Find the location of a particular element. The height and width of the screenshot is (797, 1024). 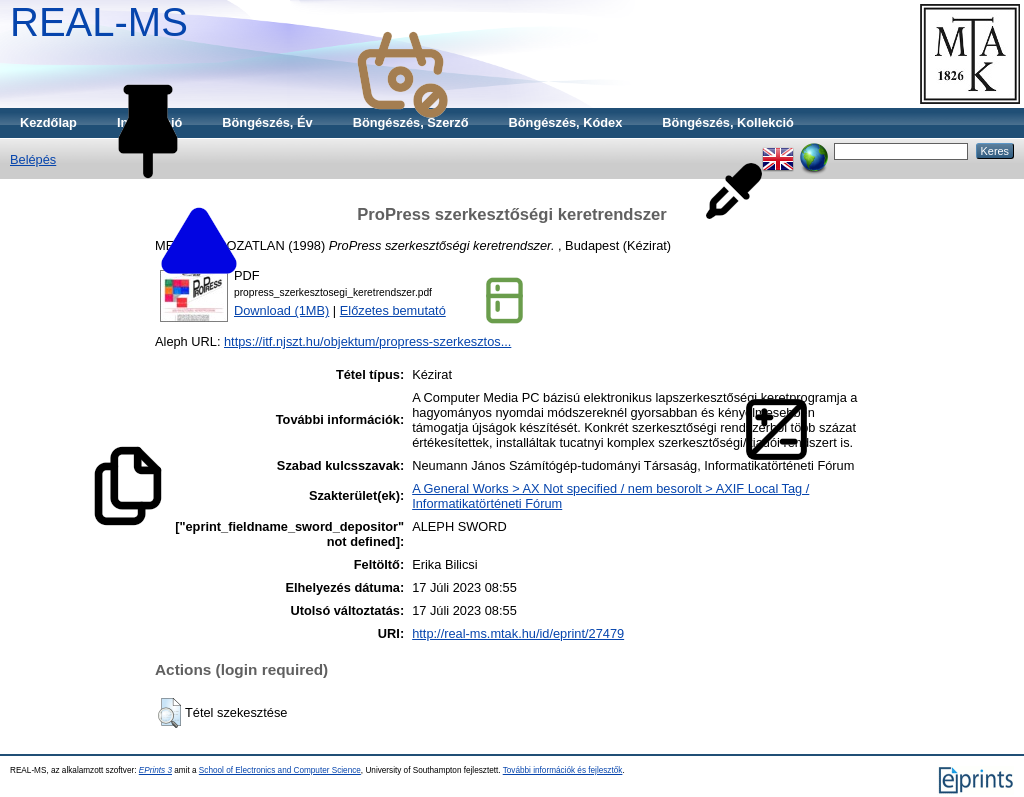

cancel or remove shopping basket is located at coordinates (400, 70).